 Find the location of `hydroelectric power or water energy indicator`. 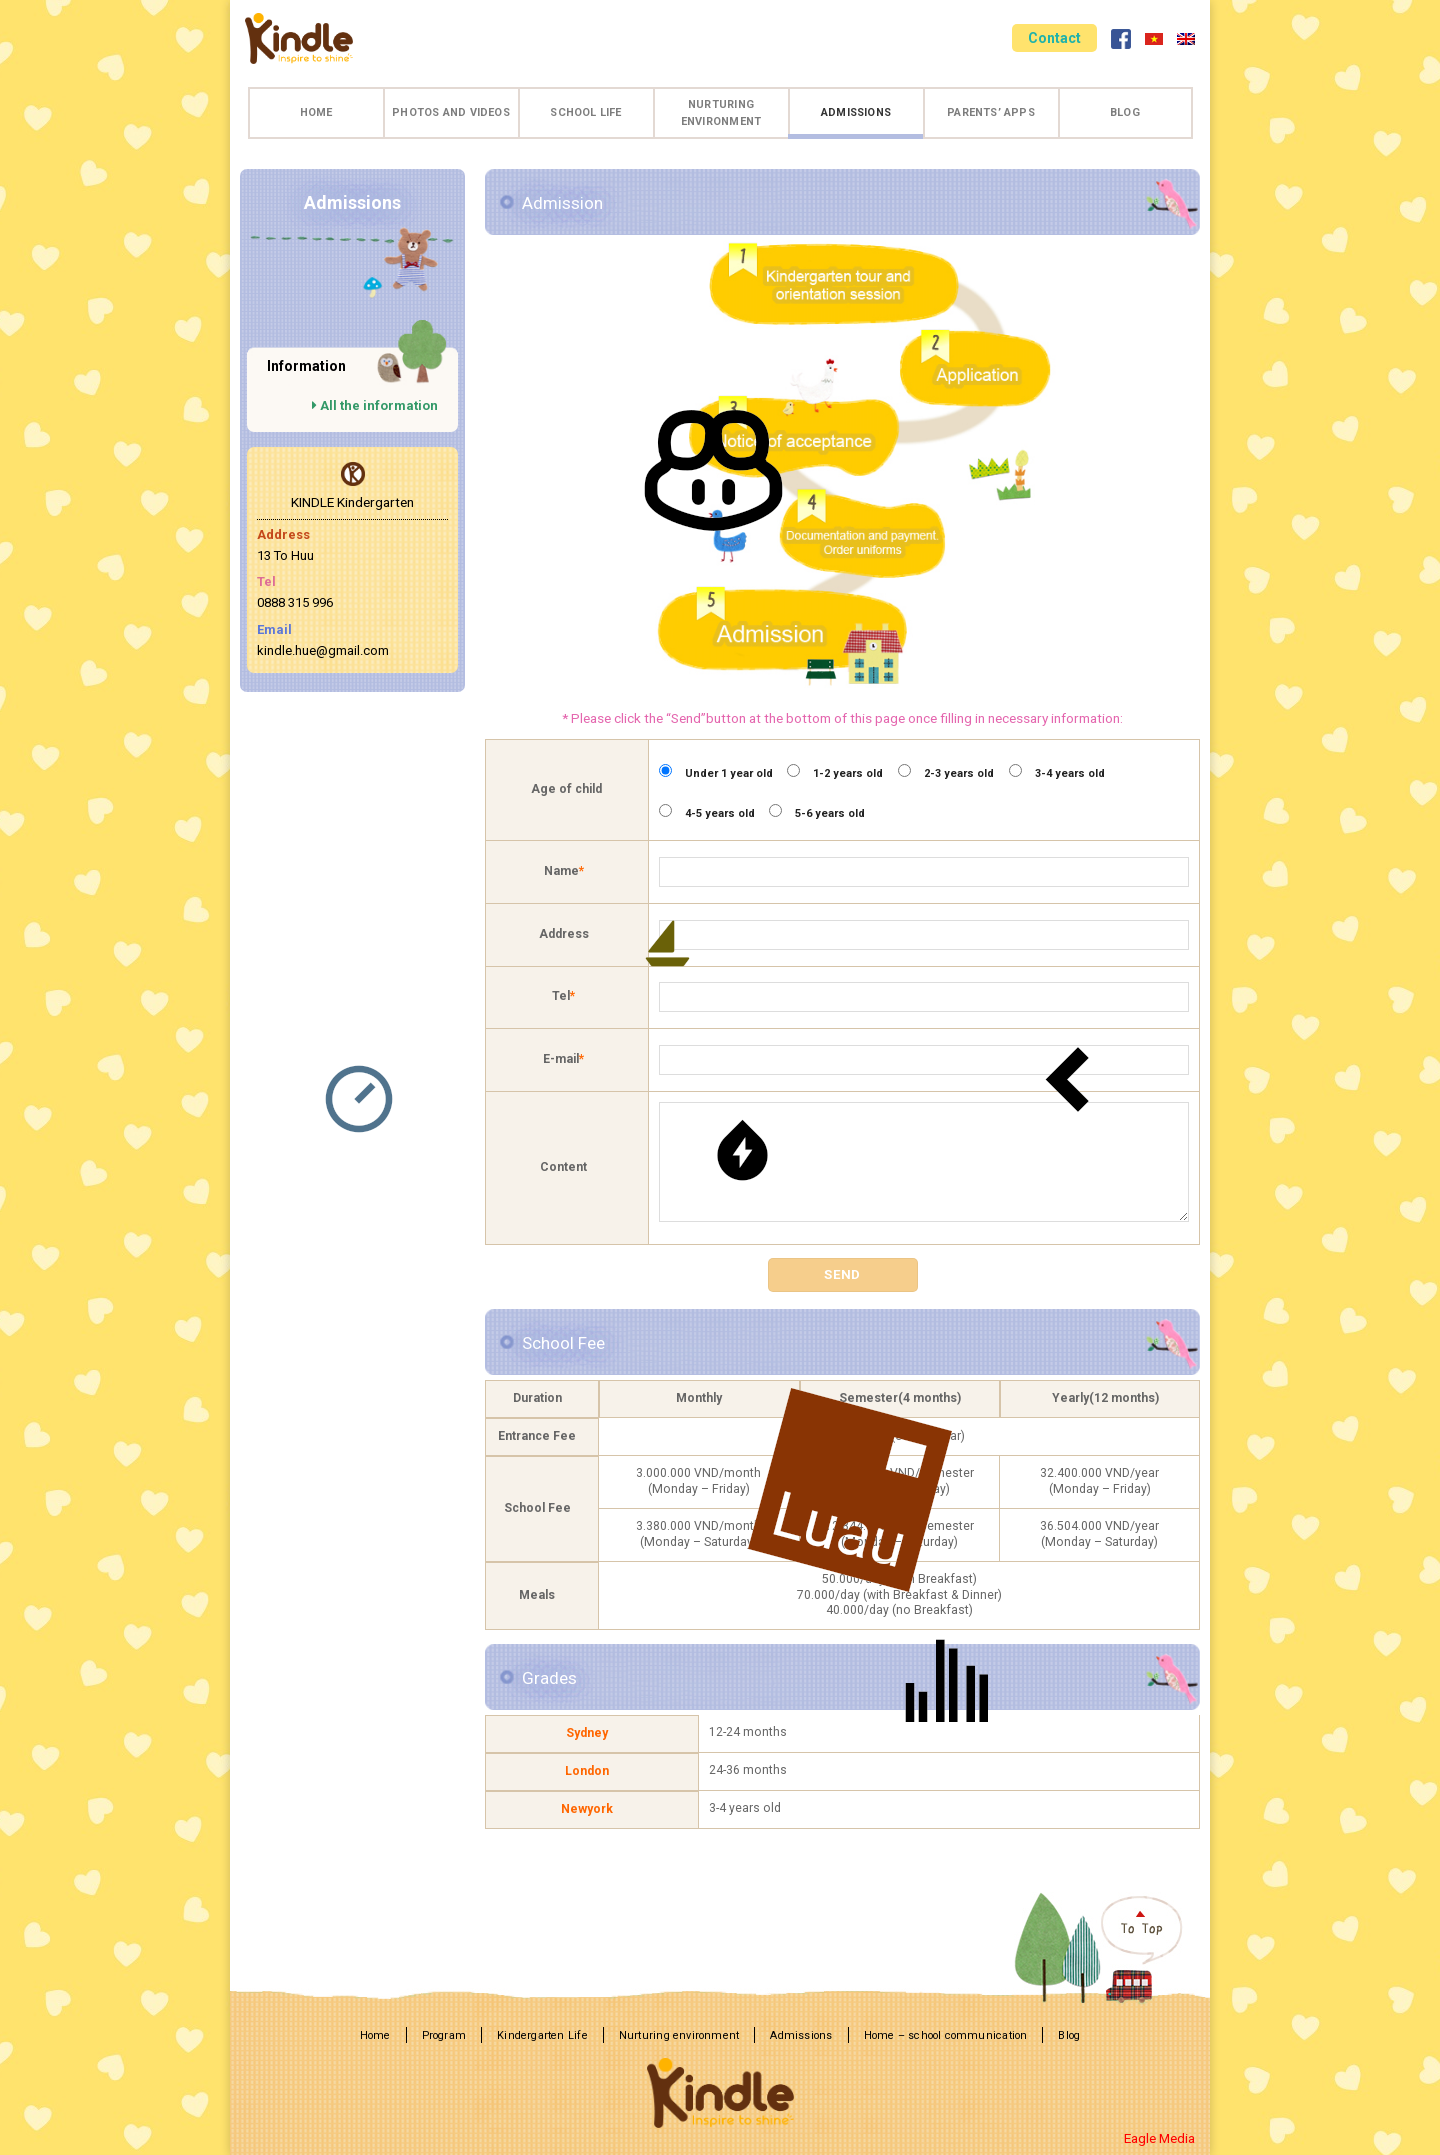

hydroelectric power or water energy indicator is located at coordinates (742, 1152).